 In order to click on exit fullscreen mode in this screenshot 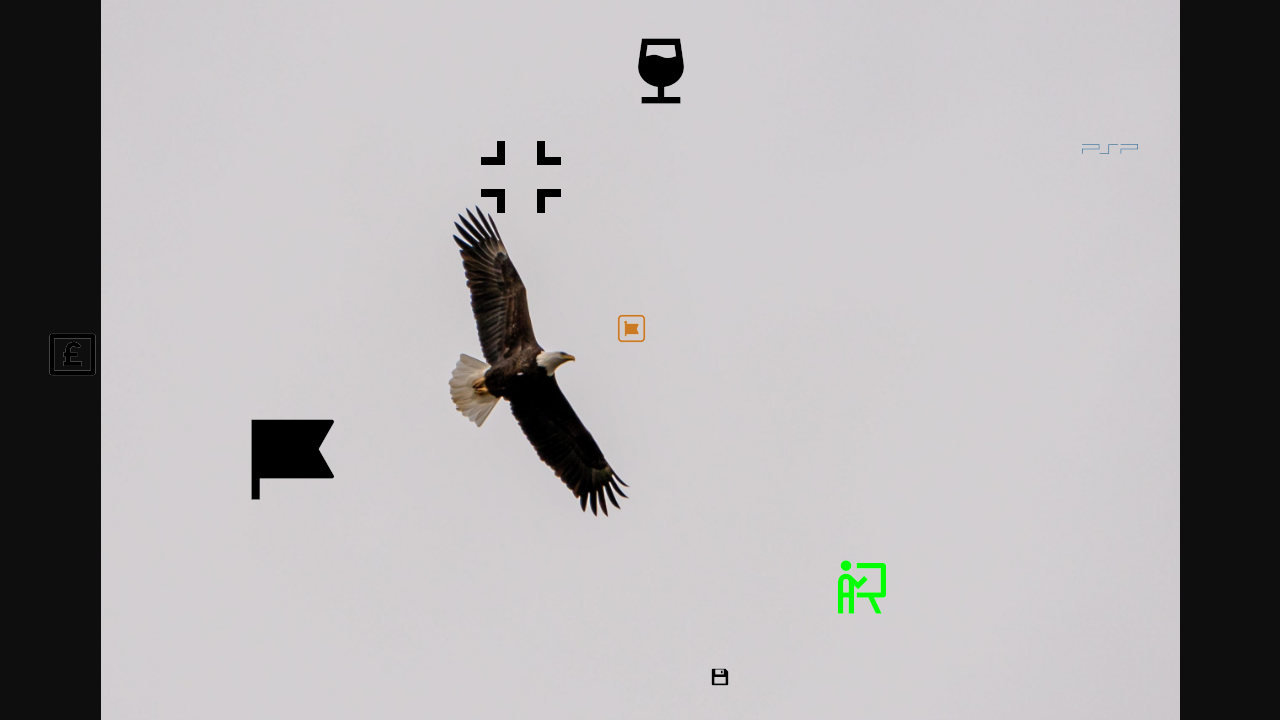, I will do `click(521, 177)`.